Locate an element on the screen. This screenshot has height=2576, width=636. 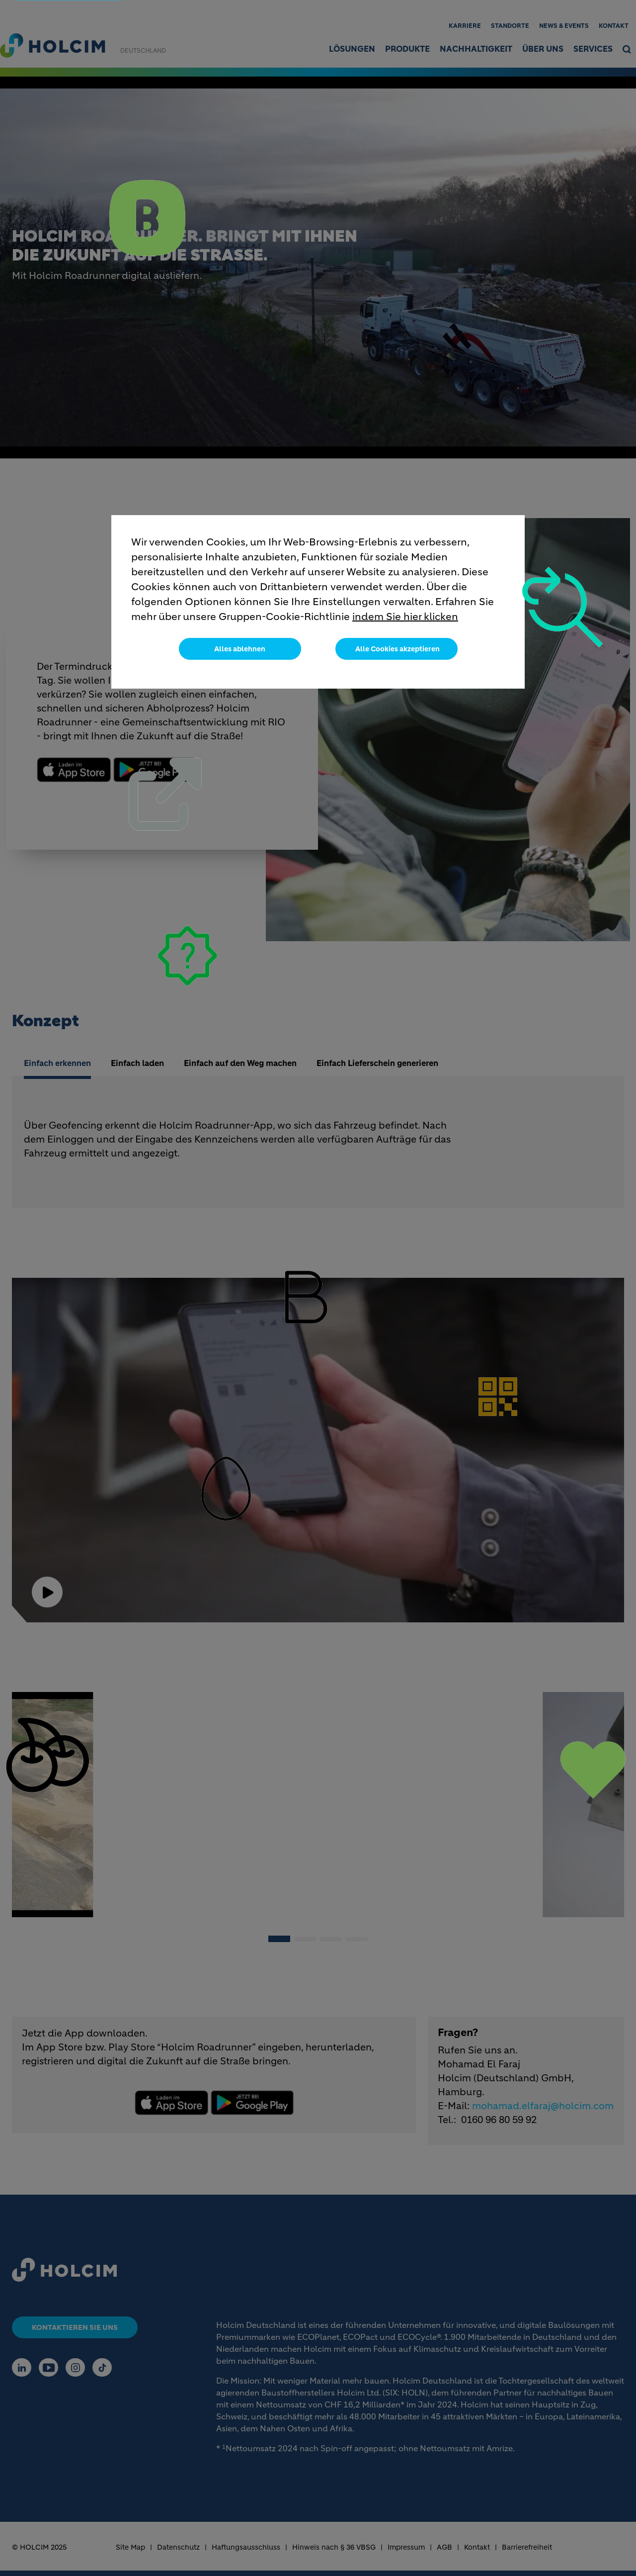
scan or generate a QR code is located at coordinates (498, 1397).